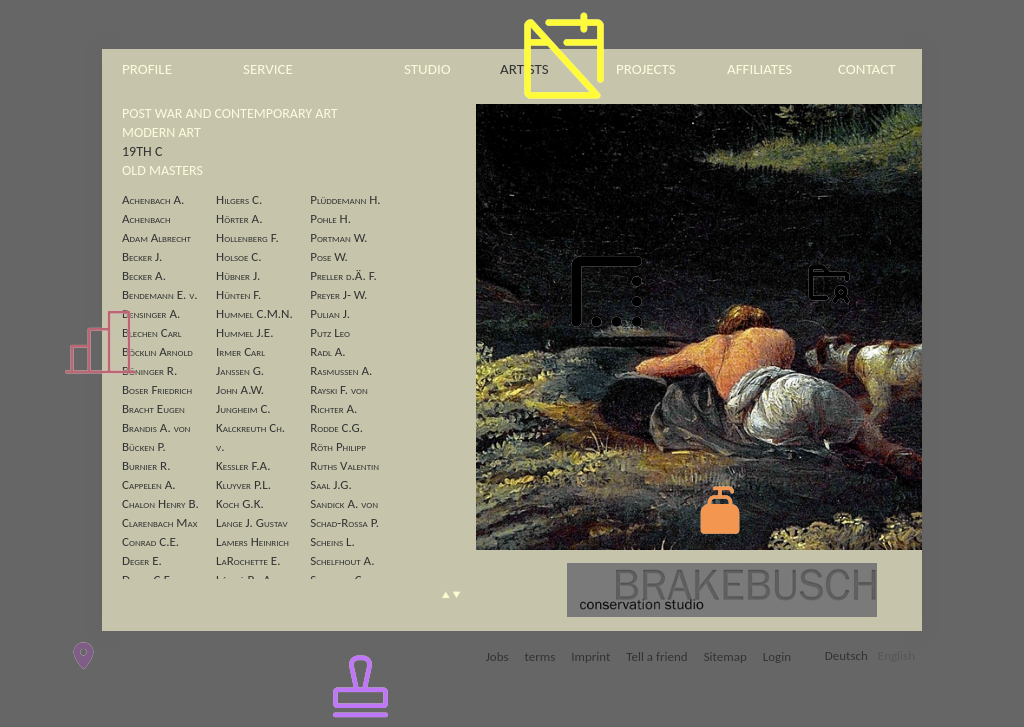 The image size is (1024, 727). I want to click on apply a stamp or seal to a document, so click(360, 687).